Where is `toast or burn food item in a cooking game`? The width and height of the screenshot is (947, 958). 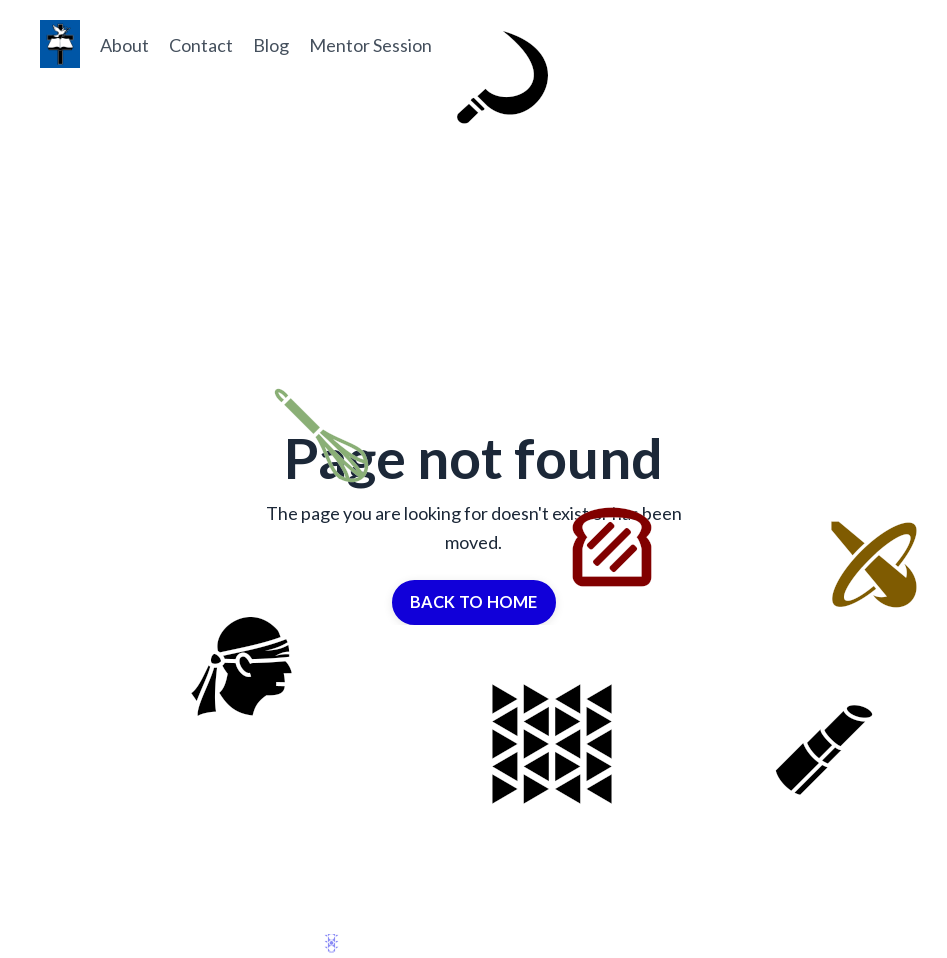
toast or burn food item in a cooking game is located at coordinates (612, 547).